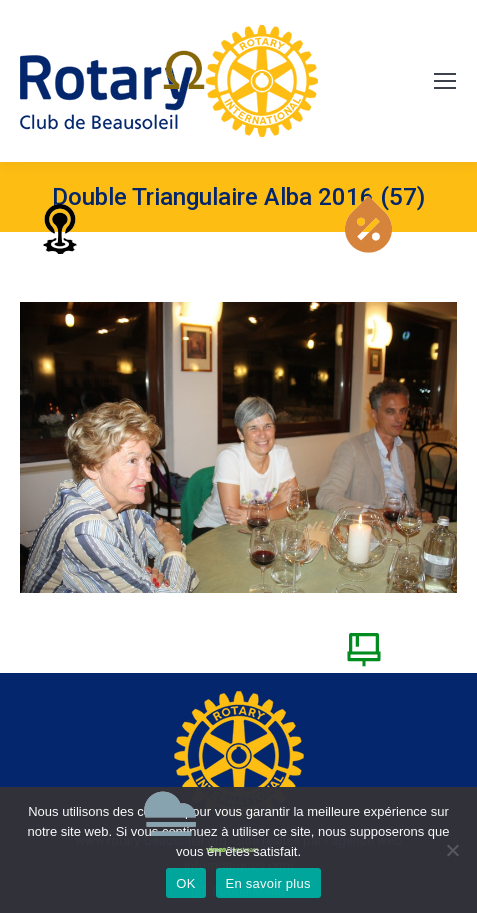  I want to click on open vimeo livestream app, so click(232, 849).